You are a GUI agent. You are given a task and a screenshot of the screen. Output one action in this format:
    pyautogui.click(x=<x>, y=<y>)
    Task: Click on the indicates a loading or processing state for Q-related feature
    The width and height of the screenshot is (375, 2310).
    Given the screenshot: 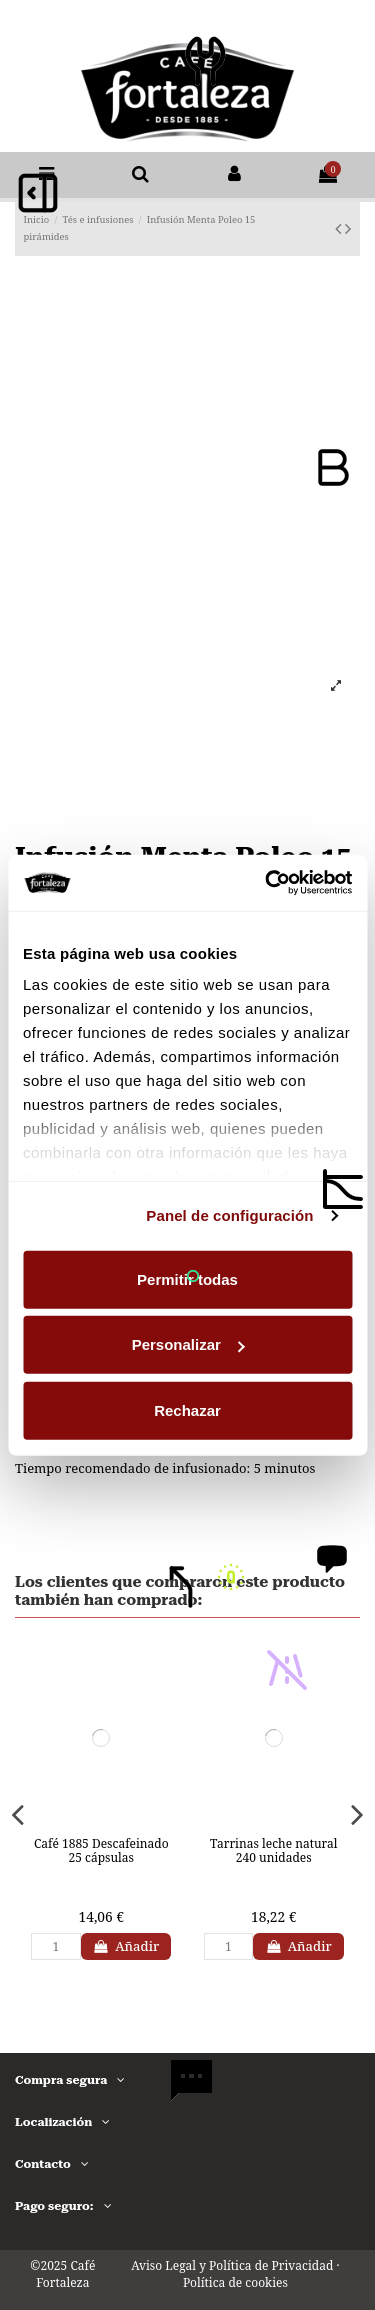 What is the action you would take?
    pyautogui.click(x=231, y=1577)
    